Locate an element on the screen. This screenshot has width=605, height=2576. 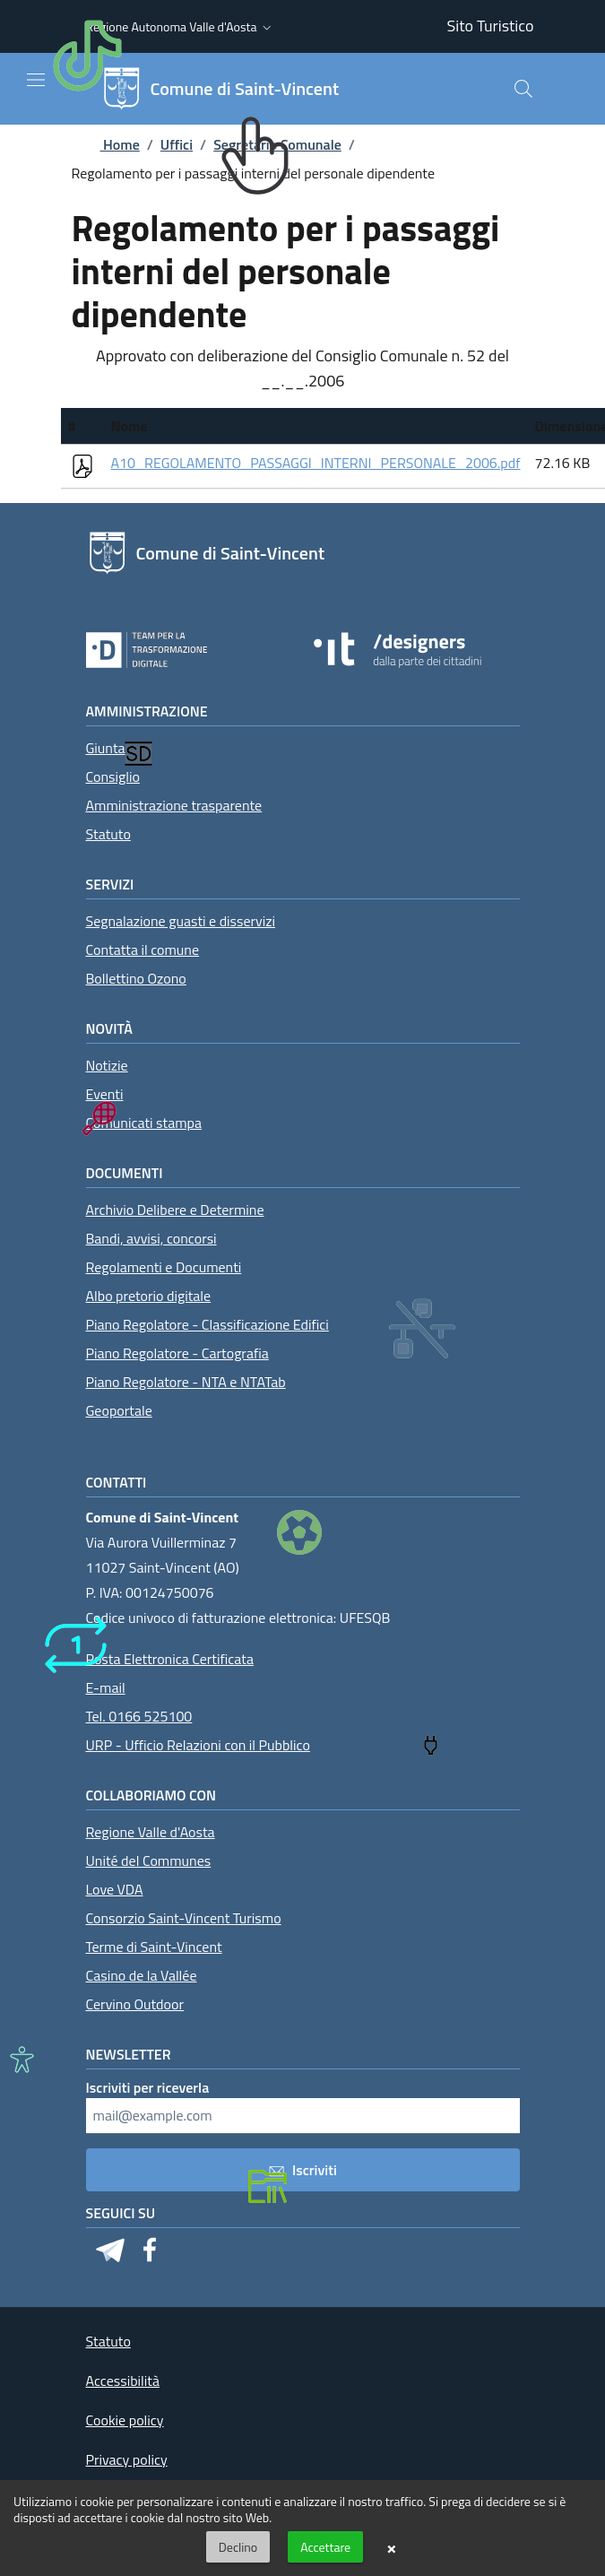
open TikTok app is located at coordinates (87, 56).